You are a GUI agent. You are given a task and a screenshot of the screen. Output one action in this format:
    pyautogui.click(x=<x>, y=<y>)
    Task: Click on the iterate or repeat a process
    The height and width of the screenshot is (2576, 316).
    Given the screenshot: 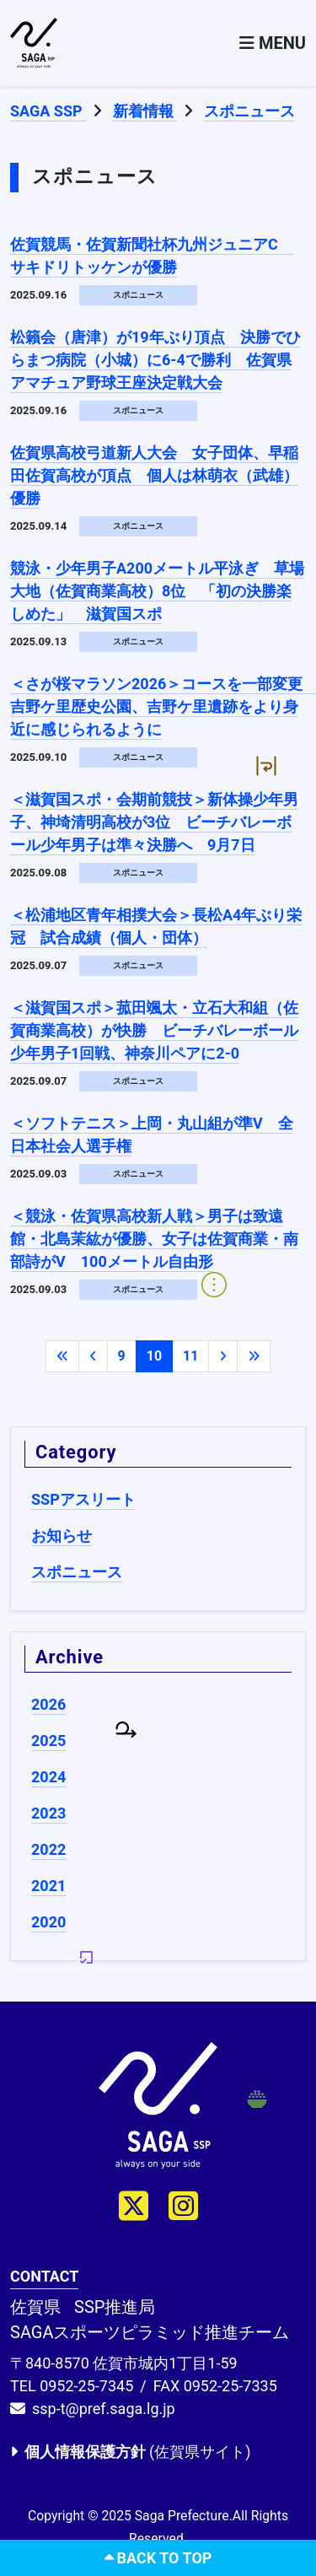 What is the action you would take?
    pyautogui.click(x=126, y=1729)
    